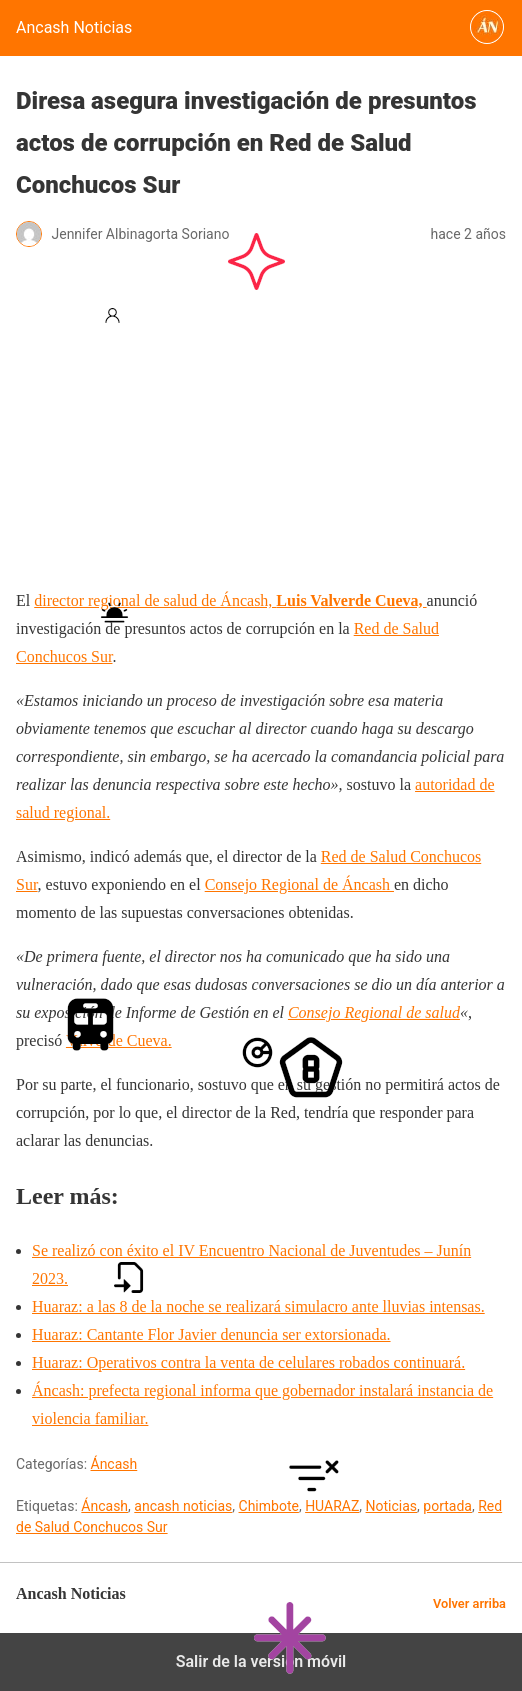  I want to click on indicates a file has been moved to another location, so click(129, 1277).